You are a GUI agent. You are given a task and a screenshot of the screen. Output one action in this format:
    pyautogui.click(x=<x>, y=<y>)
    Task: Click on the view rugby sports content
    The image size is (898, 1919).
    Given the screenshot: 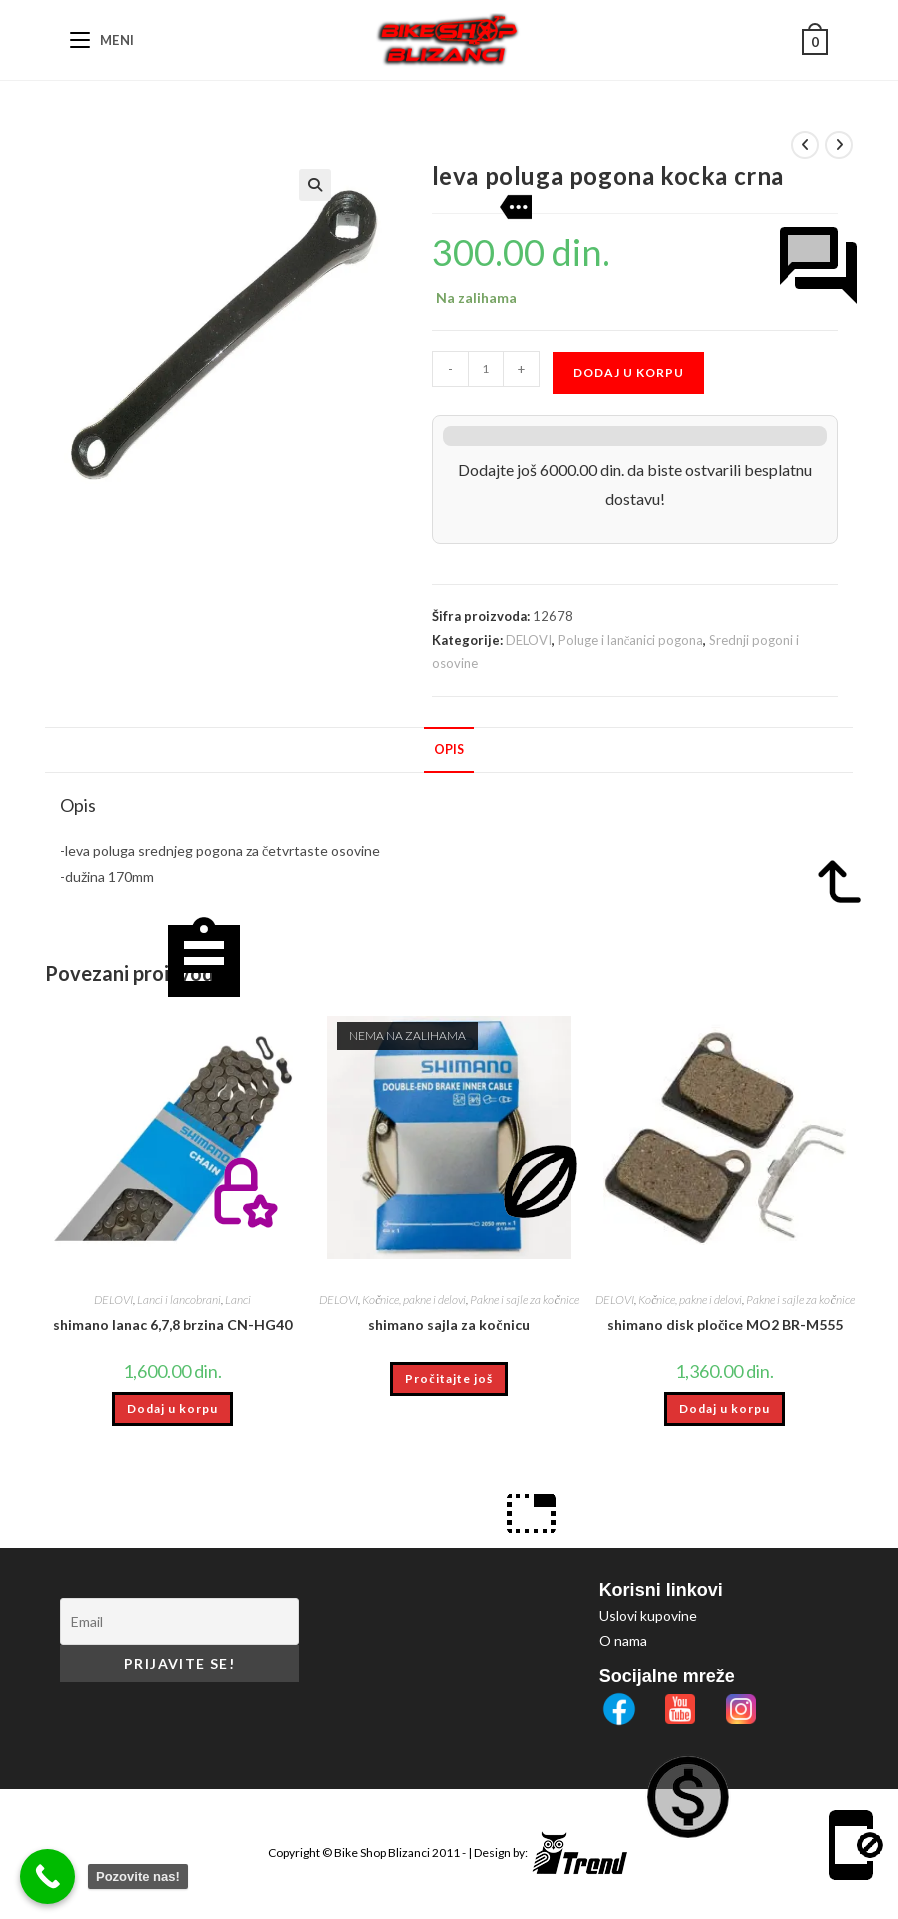 What is the action you would take?
    pyautogui.click(x=540, y=1181)
    